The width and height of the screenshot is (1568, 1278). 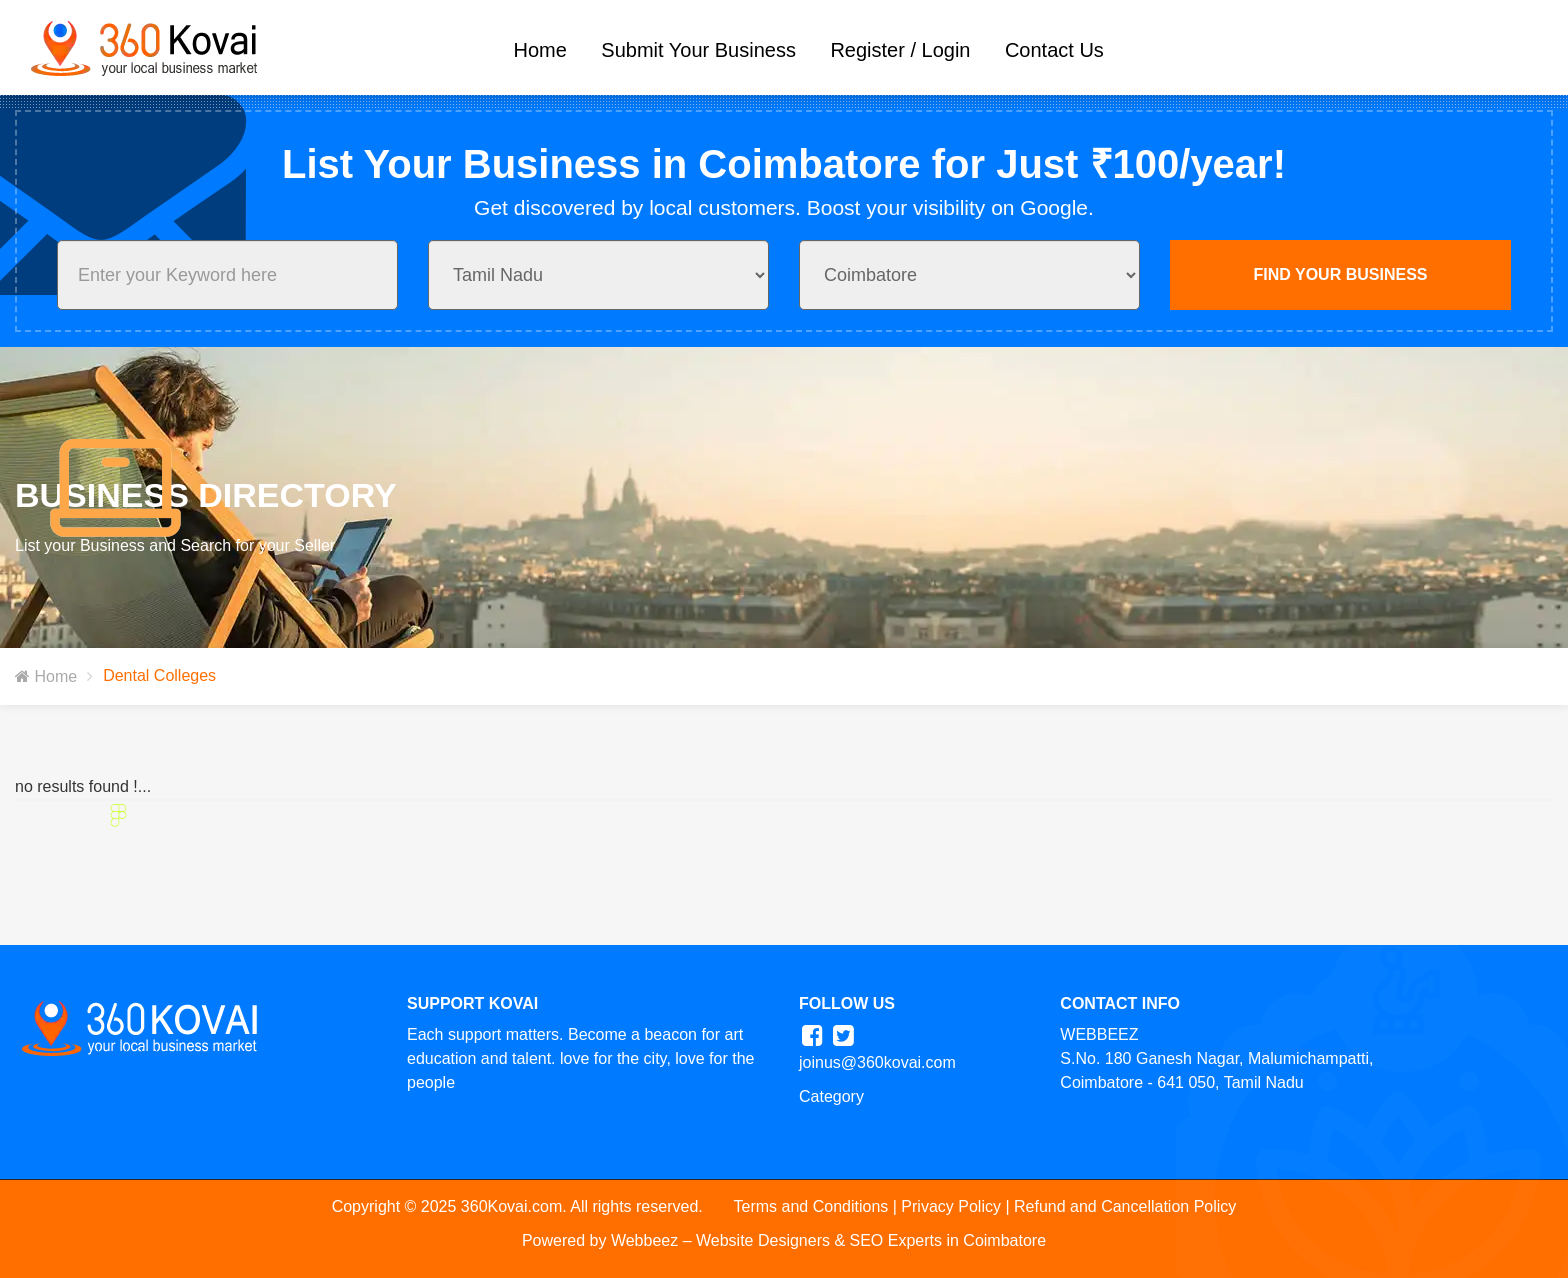 What do you see at coordinates (115, 485) in the screenshot?
I see `switch to desktop view` at bounding box center [115, 485].